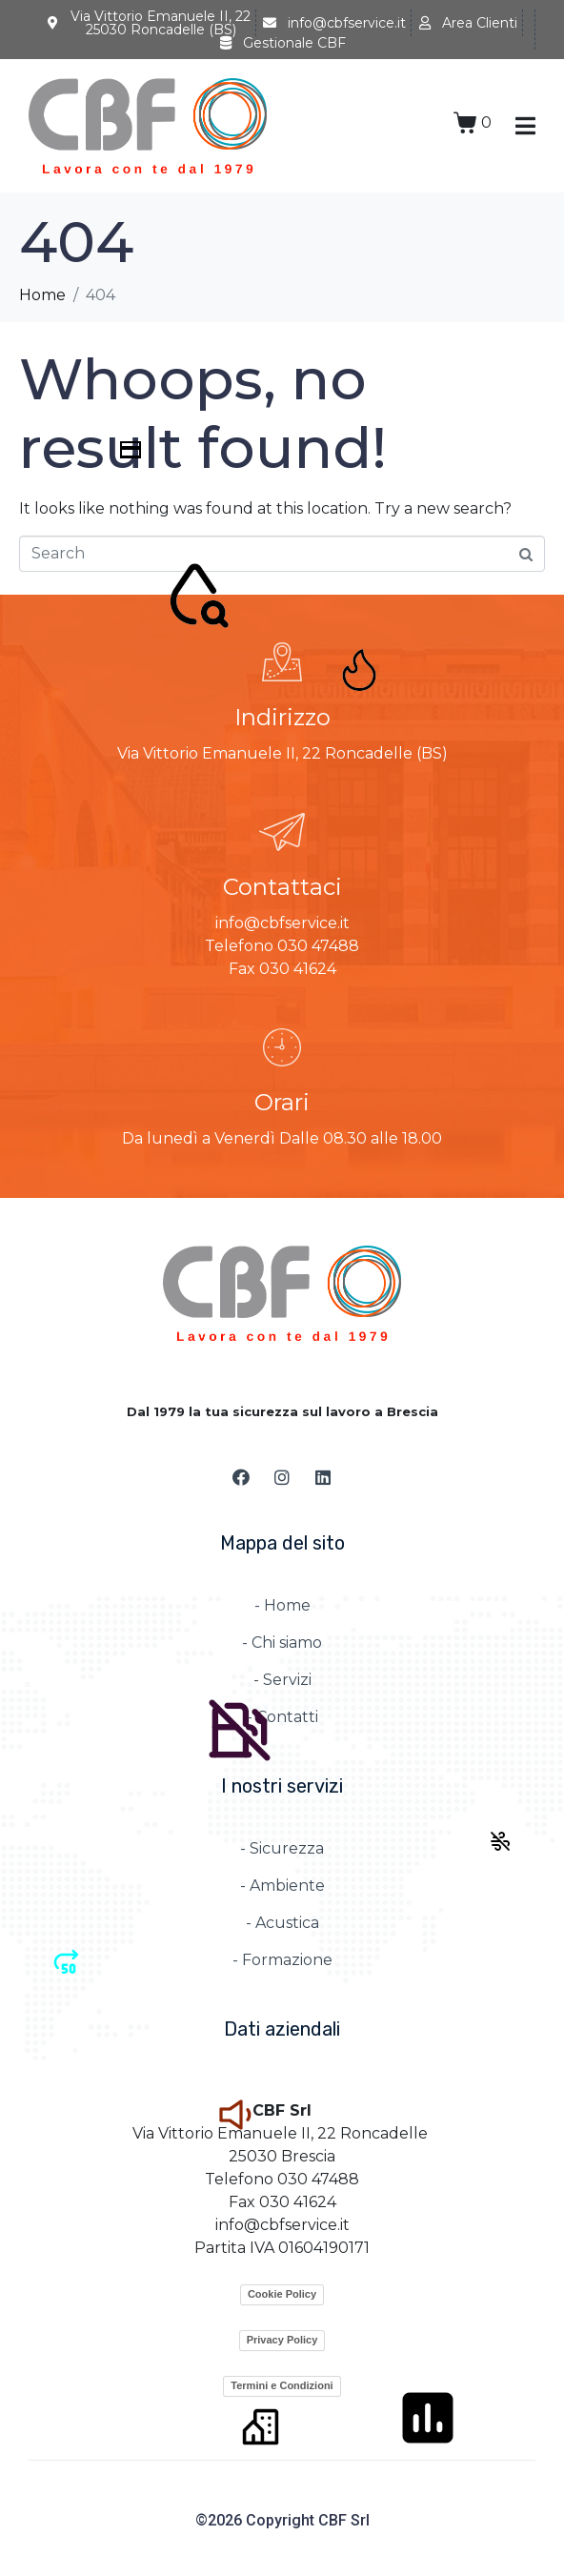 The width and height of the screenshot is (564, 2576). Describe the element at coordinates (131, 450) in the screenshot. I see `access payment methods` at that location.